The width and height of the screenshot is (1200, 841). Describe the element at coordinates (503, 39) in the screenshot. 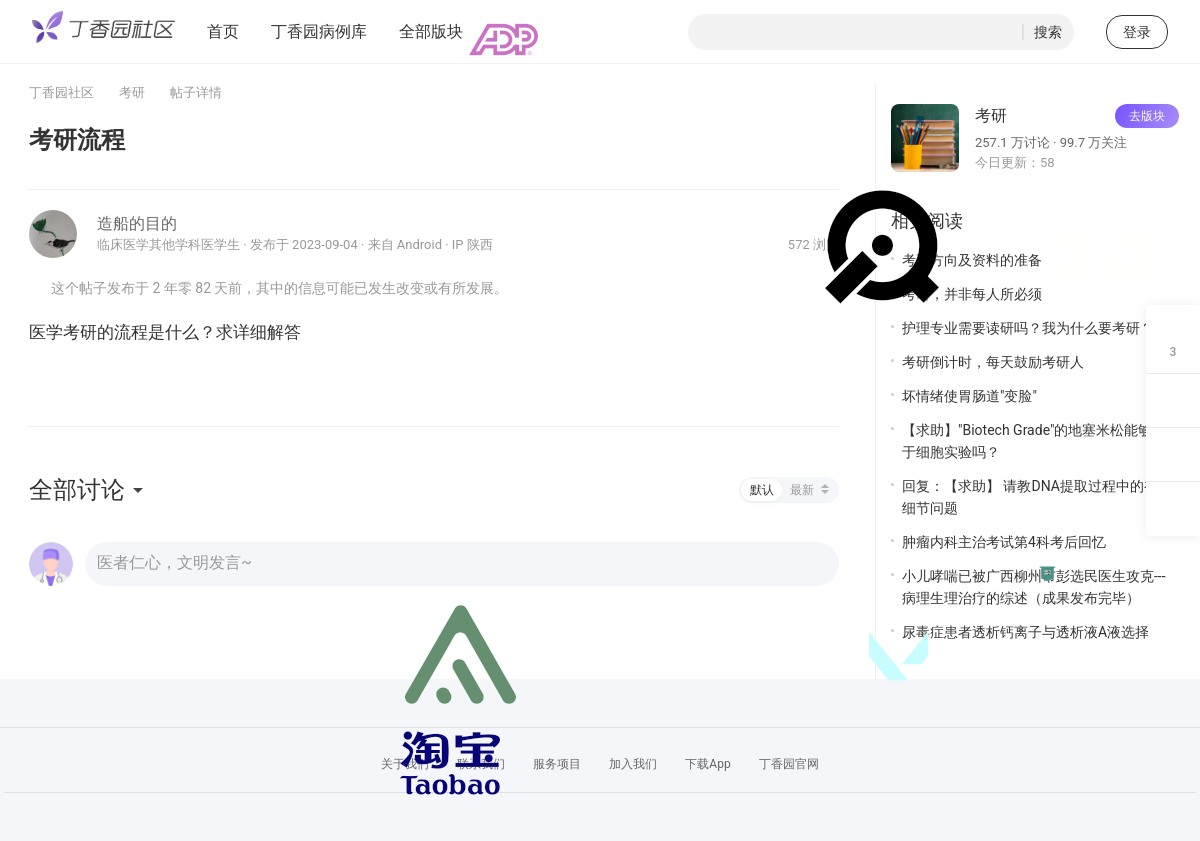

I see `access ADP payroll and HR services` at that location.